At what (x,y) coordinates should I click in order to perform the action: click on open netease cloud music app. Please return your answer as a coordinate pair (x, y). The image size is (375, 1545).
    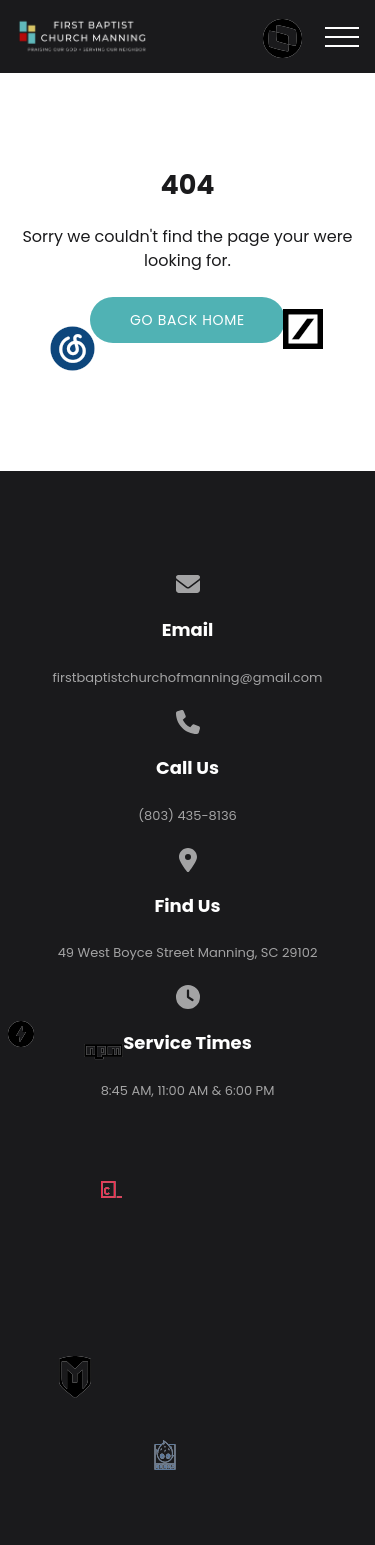
    Looking at the image, I should click on (72, 348).